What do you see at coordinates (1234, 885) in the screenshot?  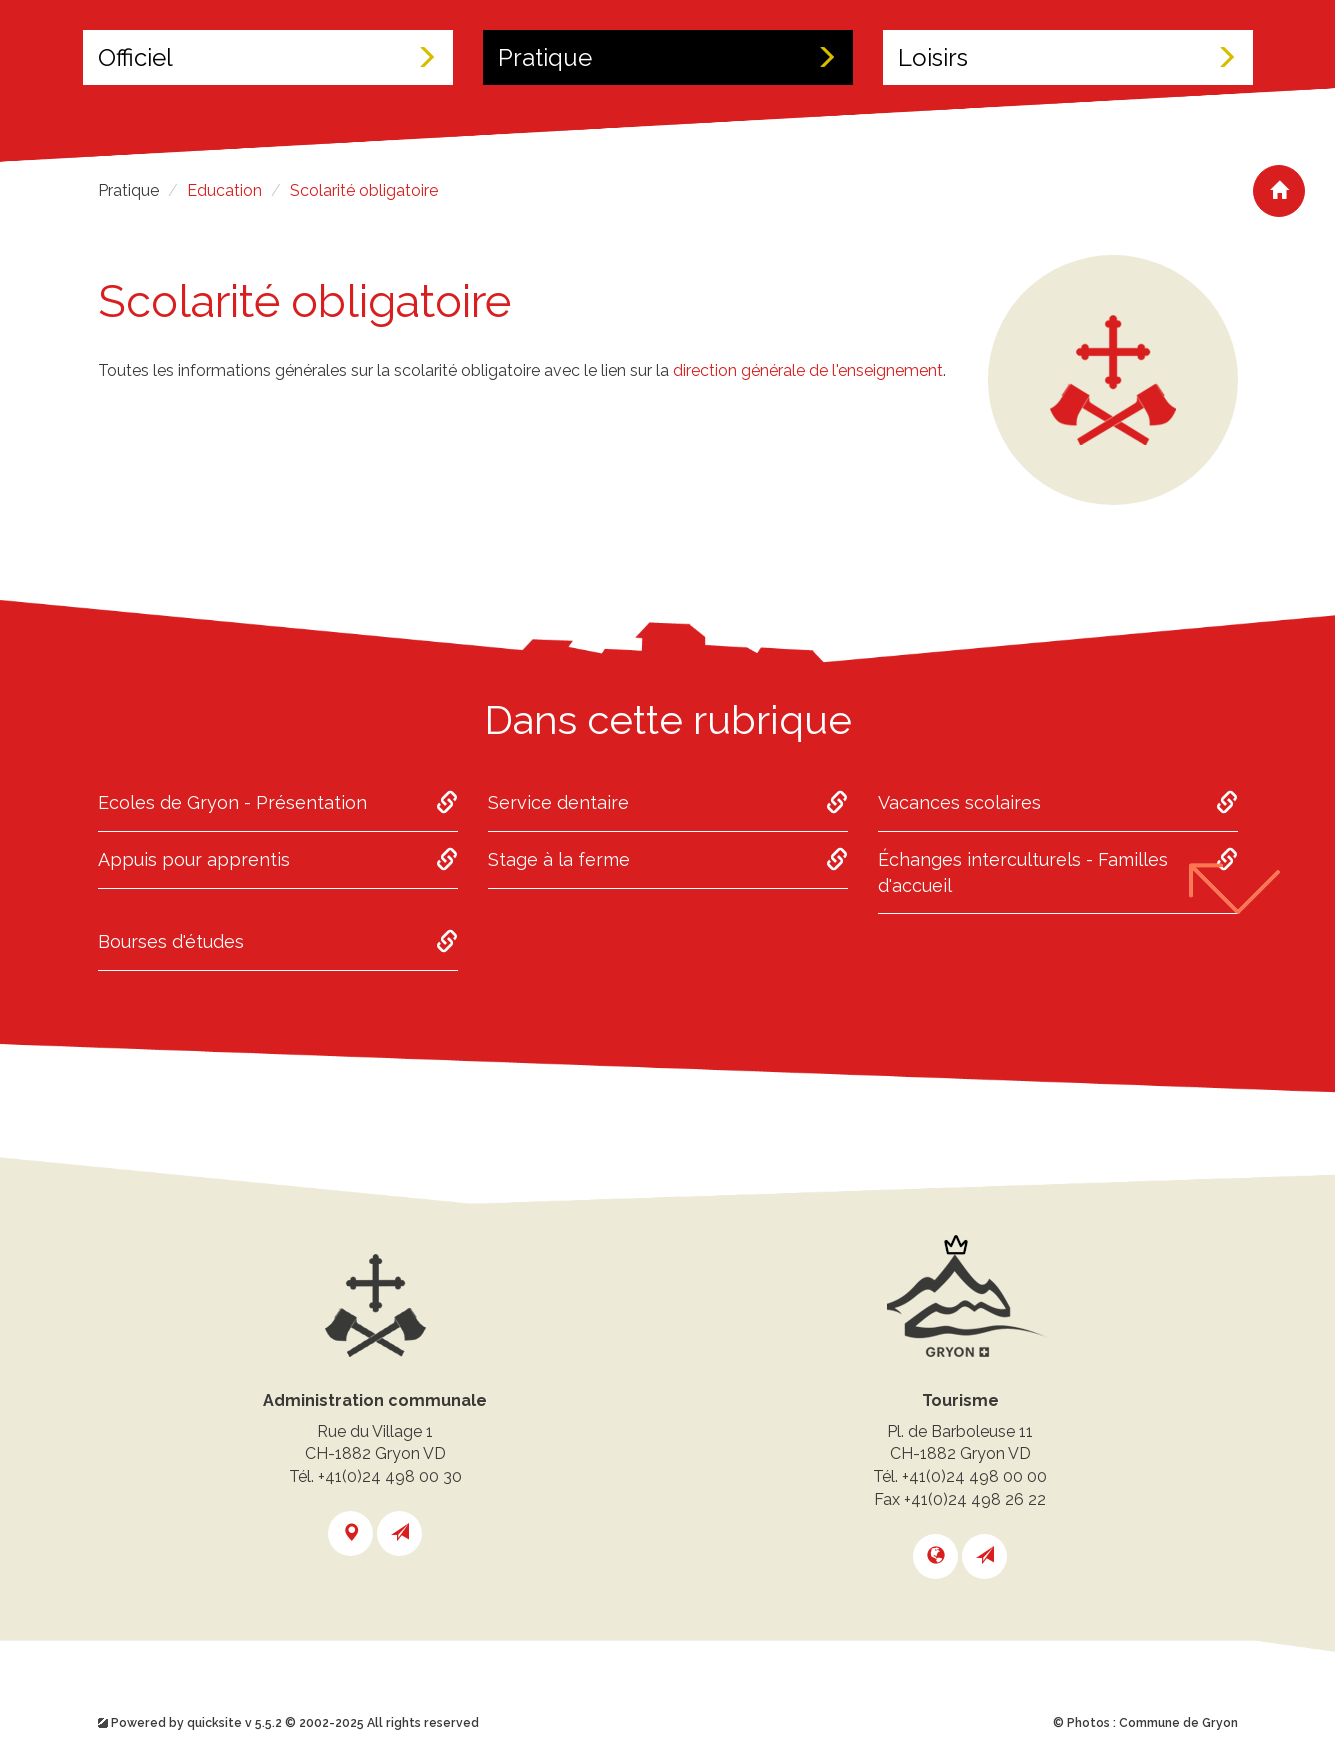 I see `go back to previous step` at bounding box center [1234, 885].